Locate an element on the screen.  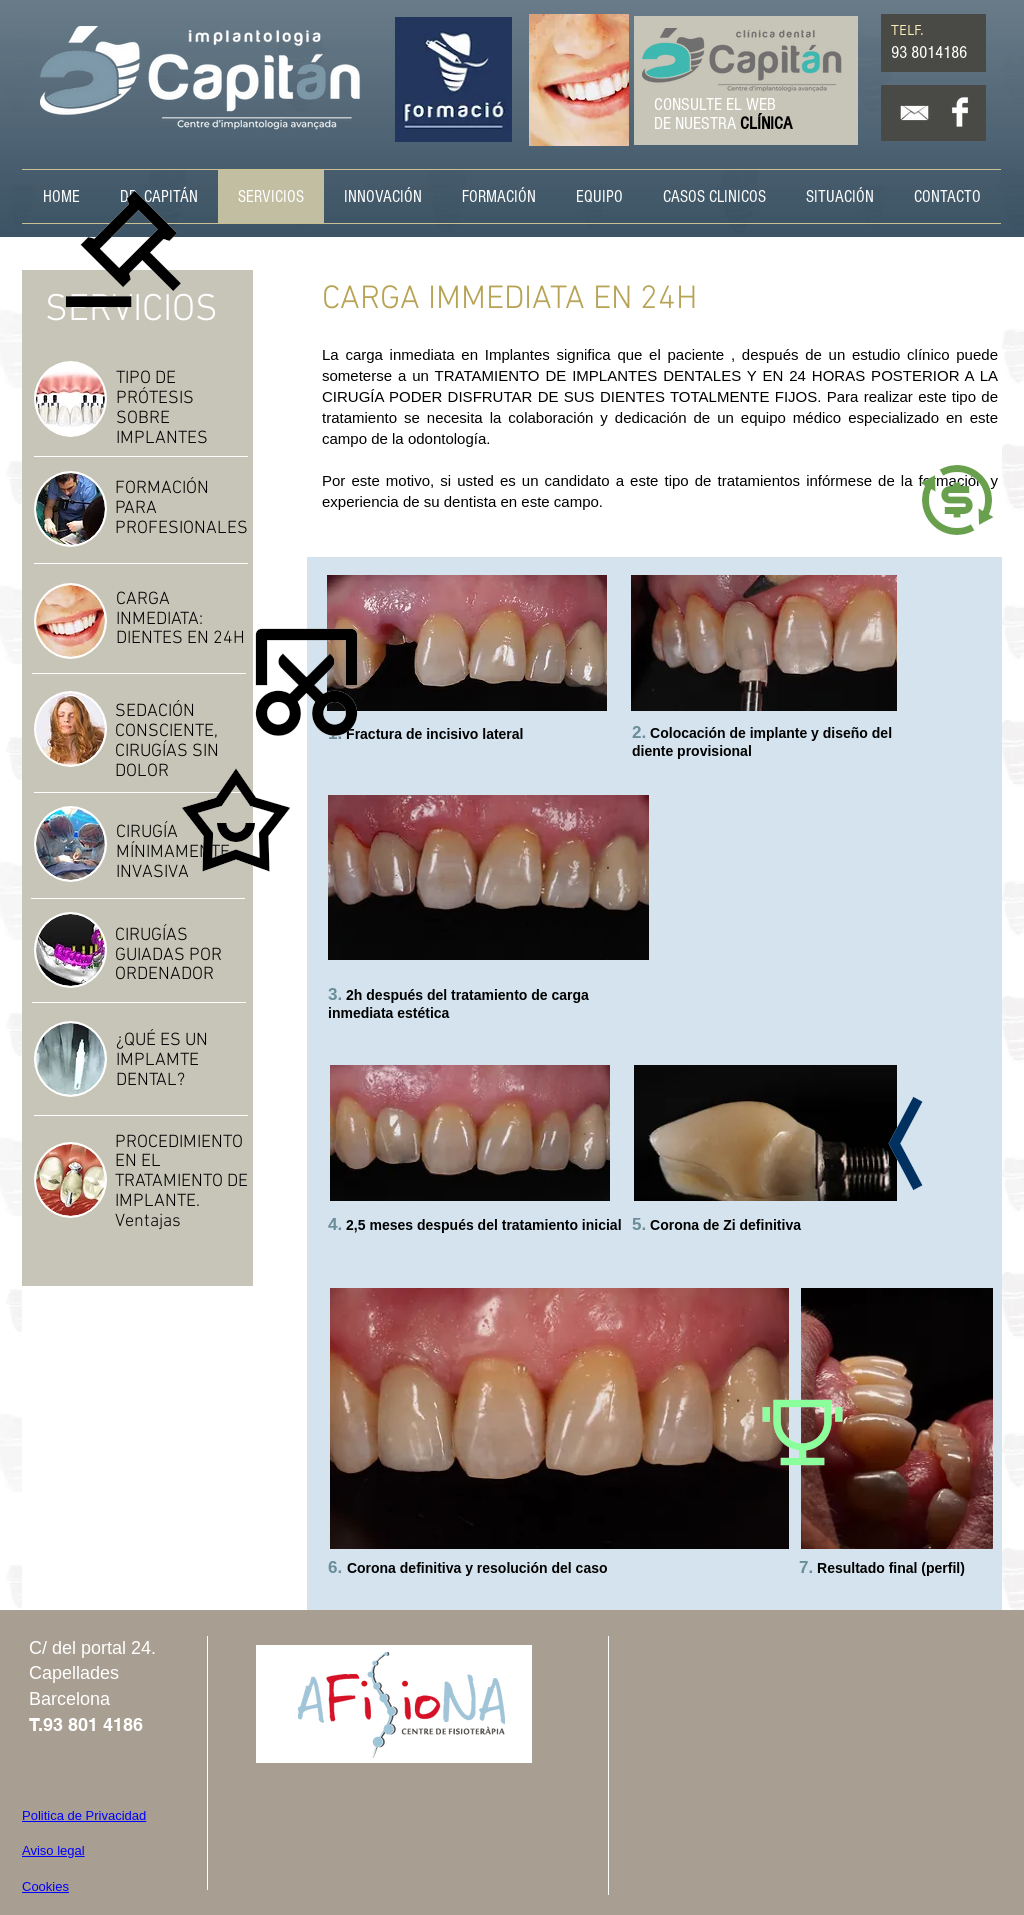
mark as favorite with positive feedback is located at coordinates (236, 823).